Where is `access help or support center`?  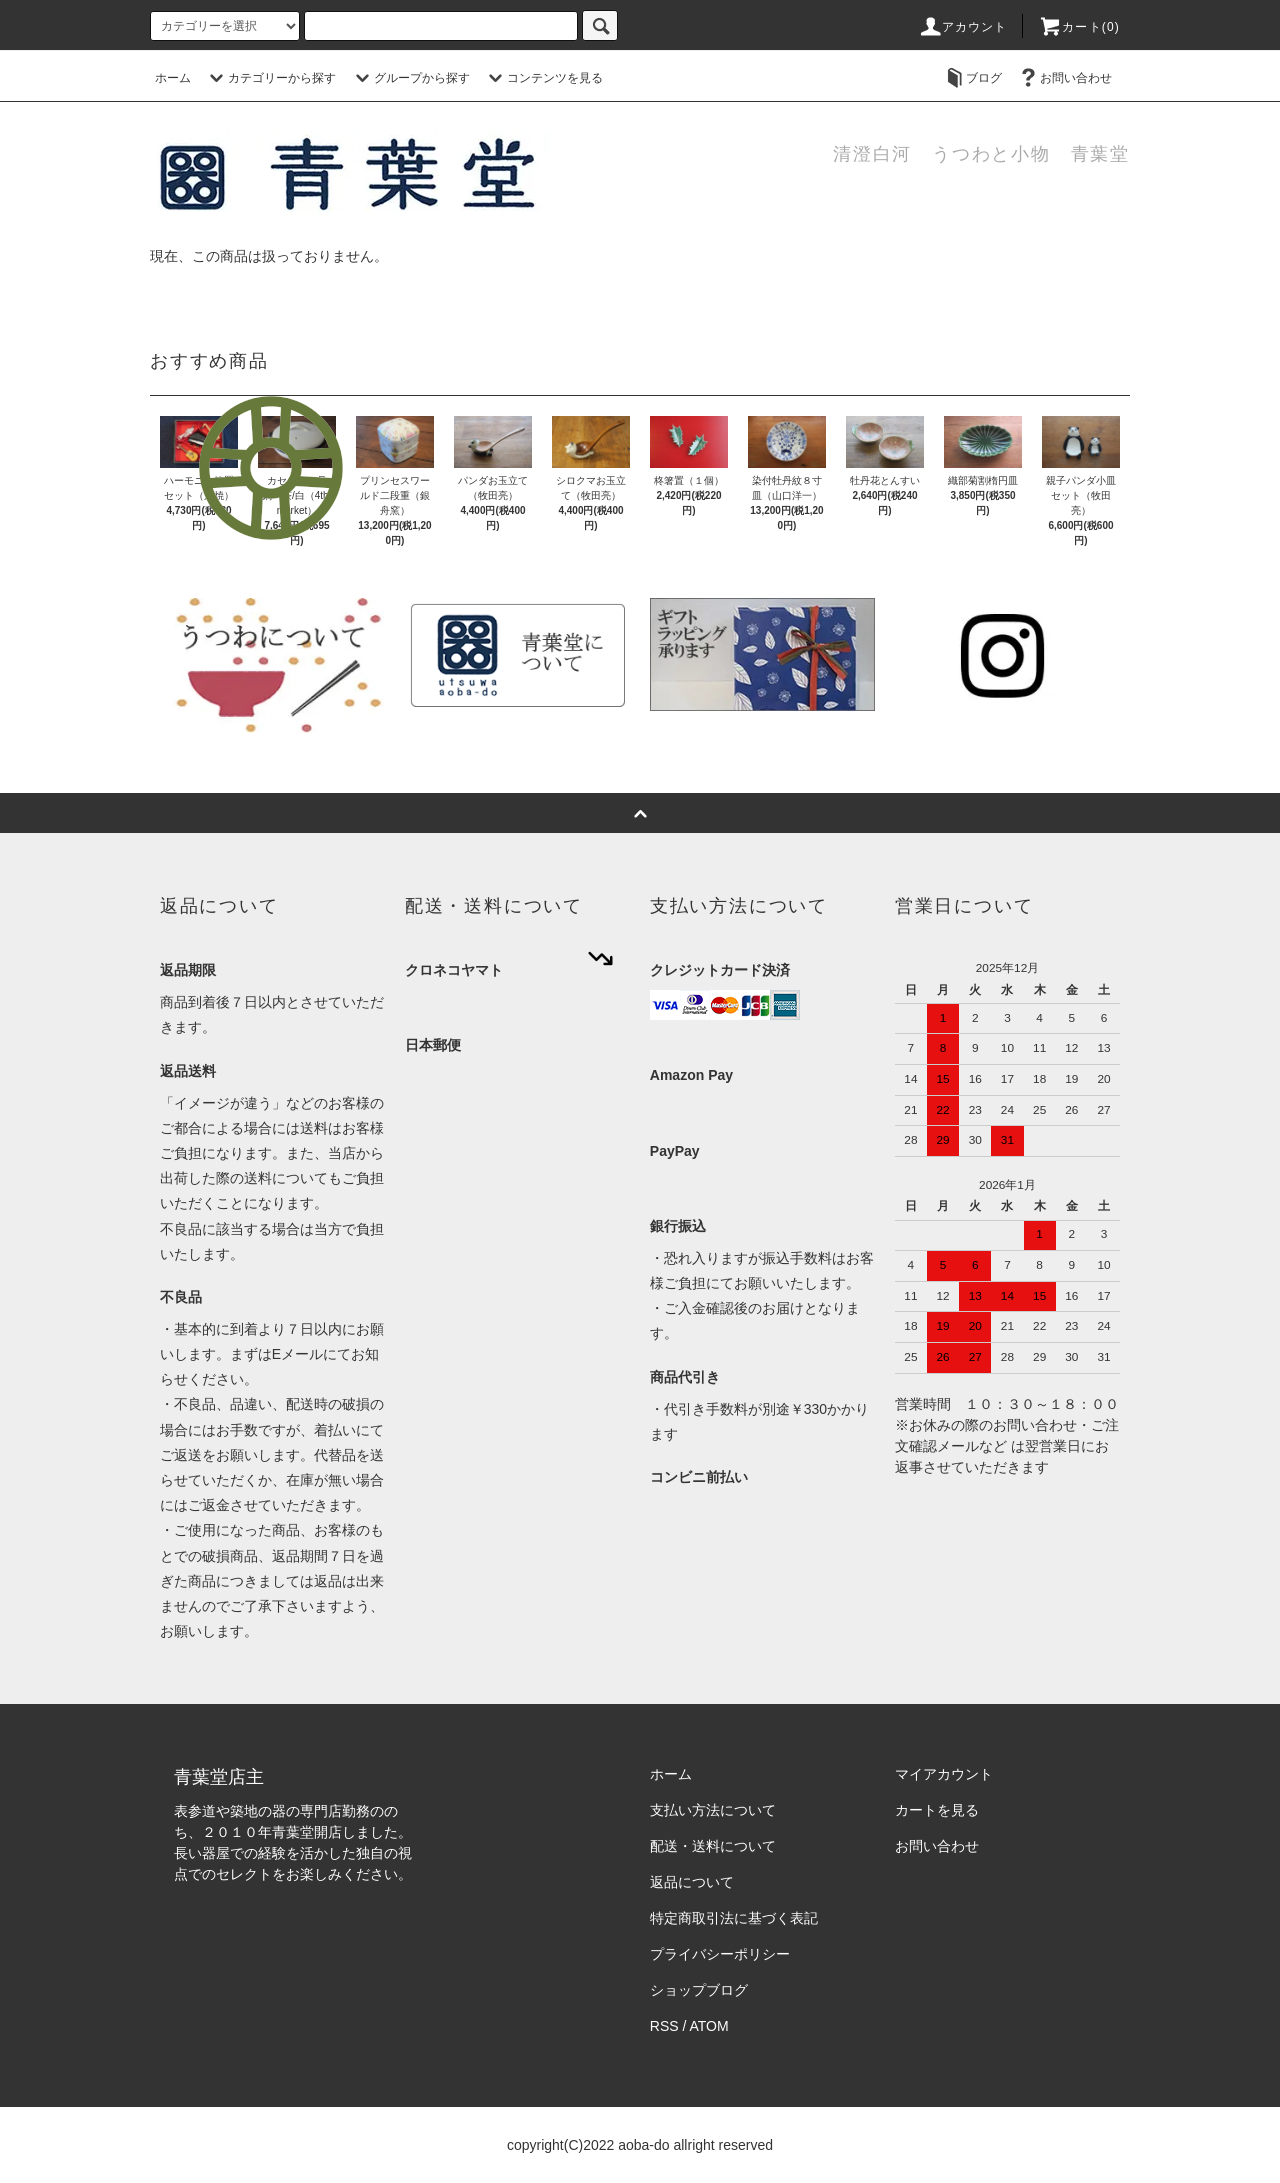 access help or support center is located at coordinates (271, 468).